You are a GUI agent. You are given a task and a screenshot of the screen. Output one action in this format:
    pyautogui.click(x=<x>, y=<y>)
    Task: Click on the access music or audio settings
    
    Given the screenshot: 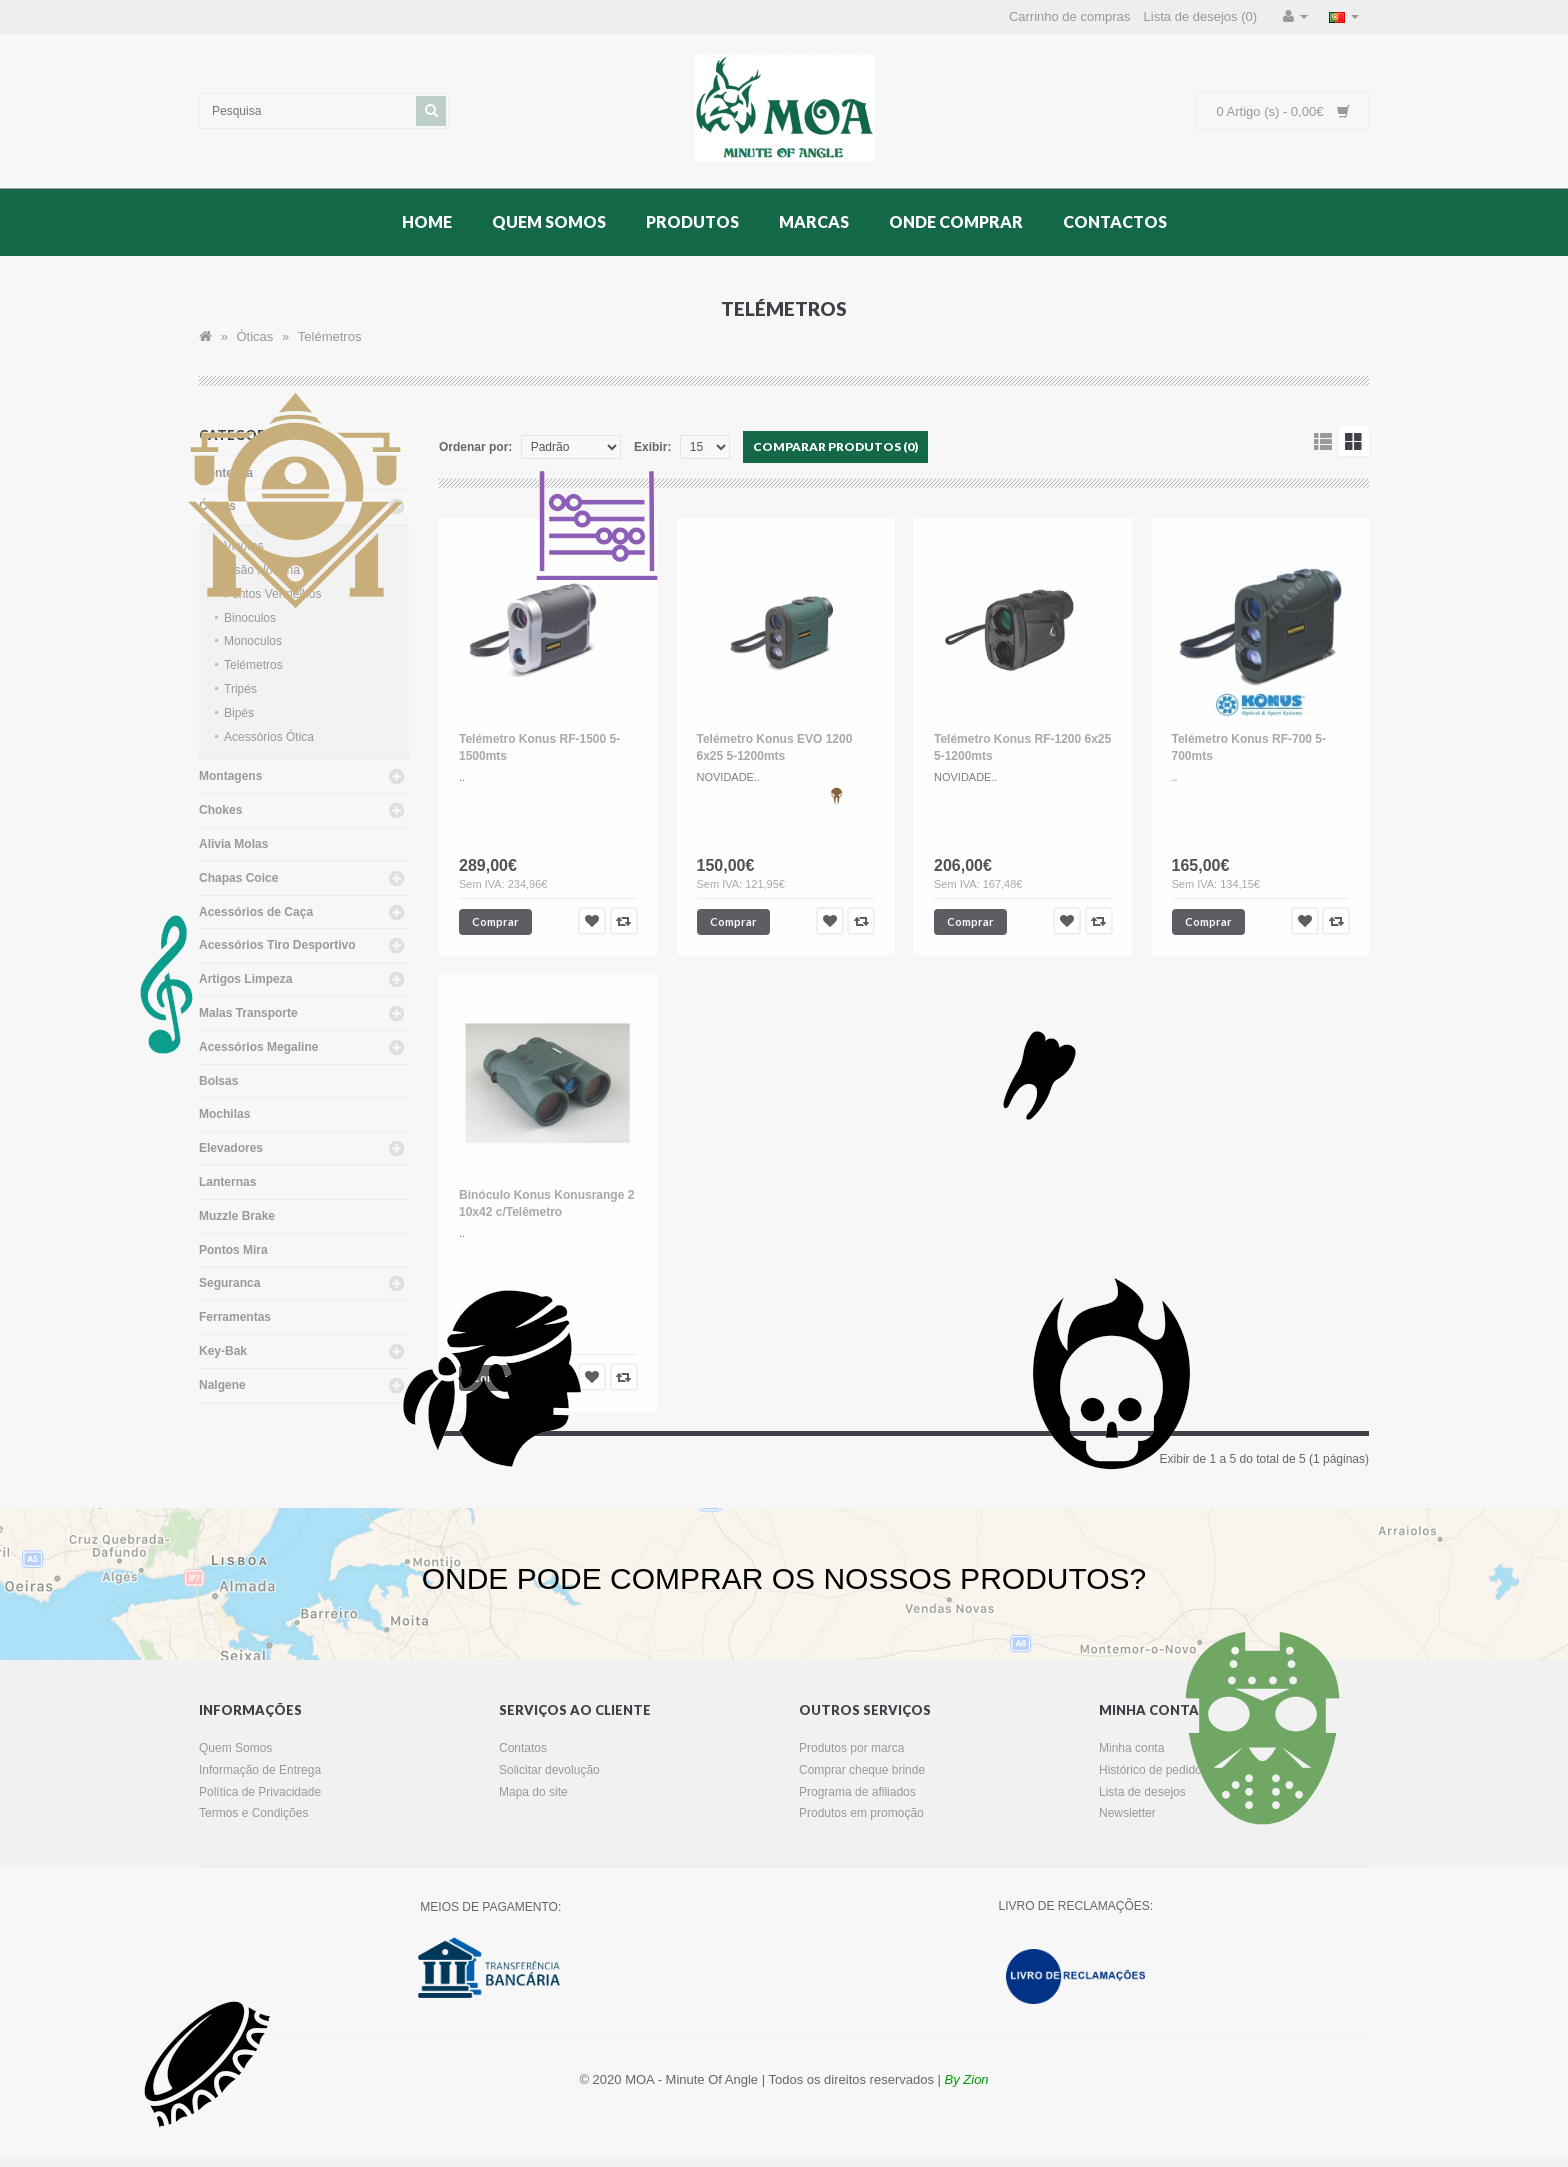 What is the action you would take?
    pyautogui.click(x=166, y=984)
    